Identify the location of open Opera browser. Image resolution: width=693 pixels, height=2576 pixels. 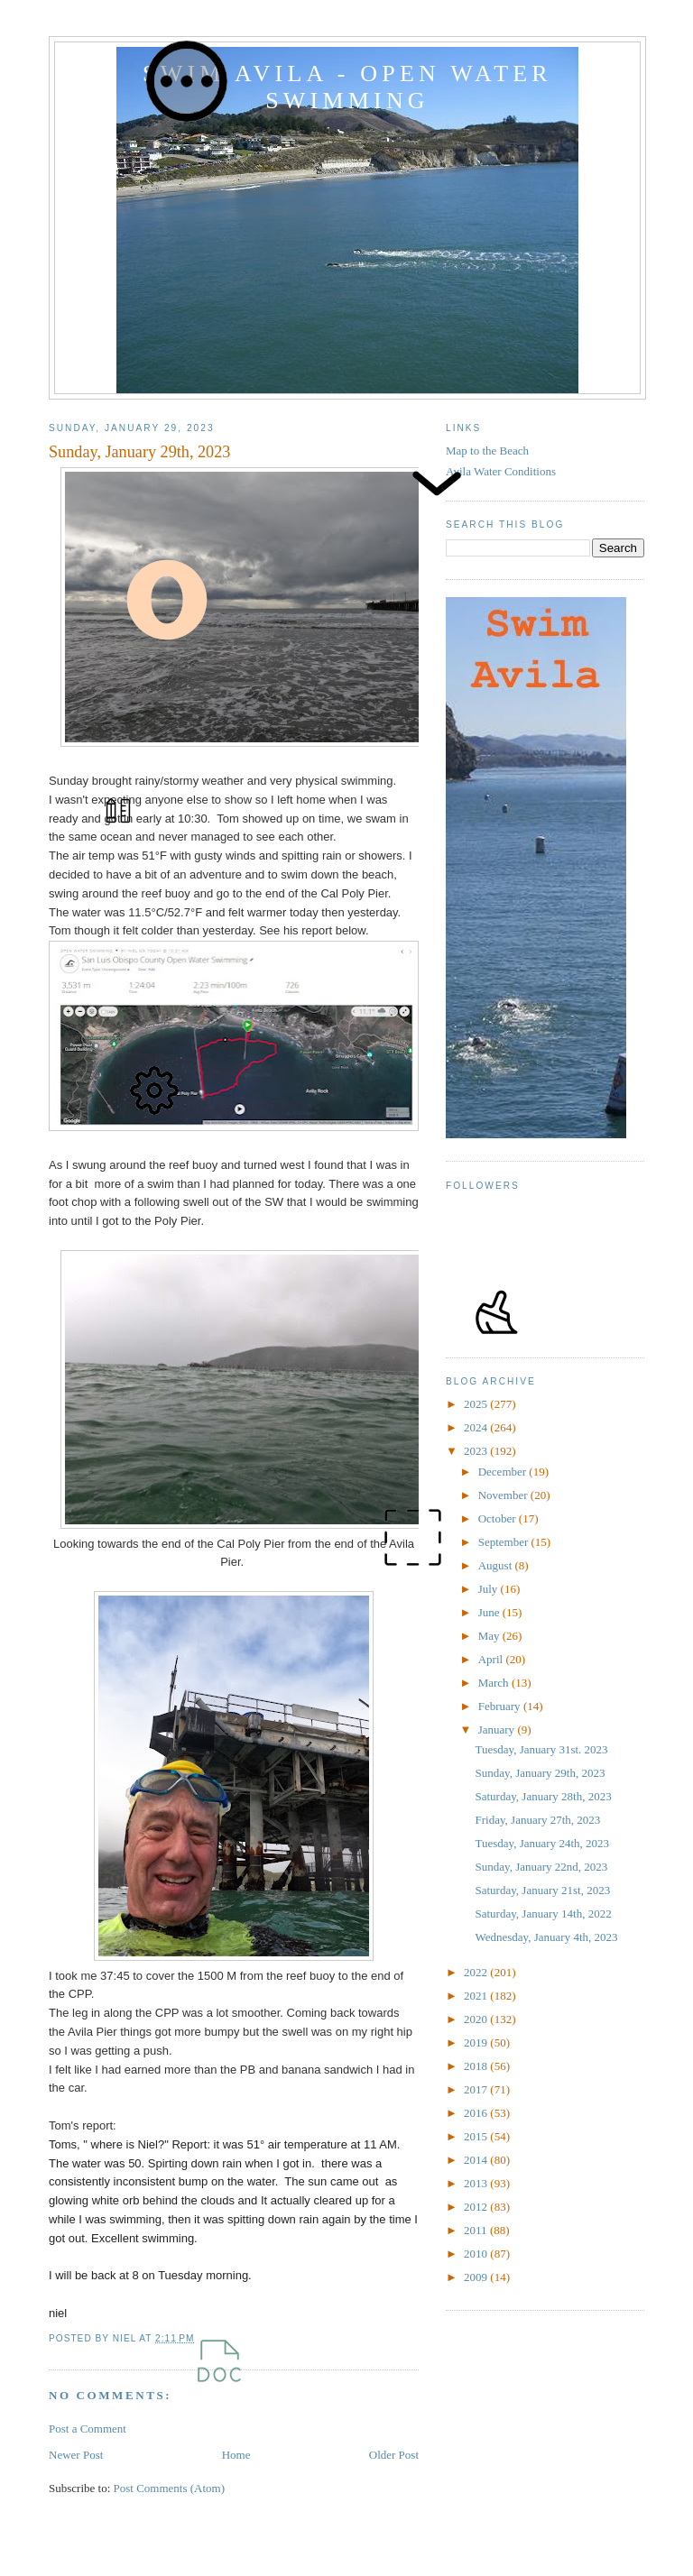
(167, 600).